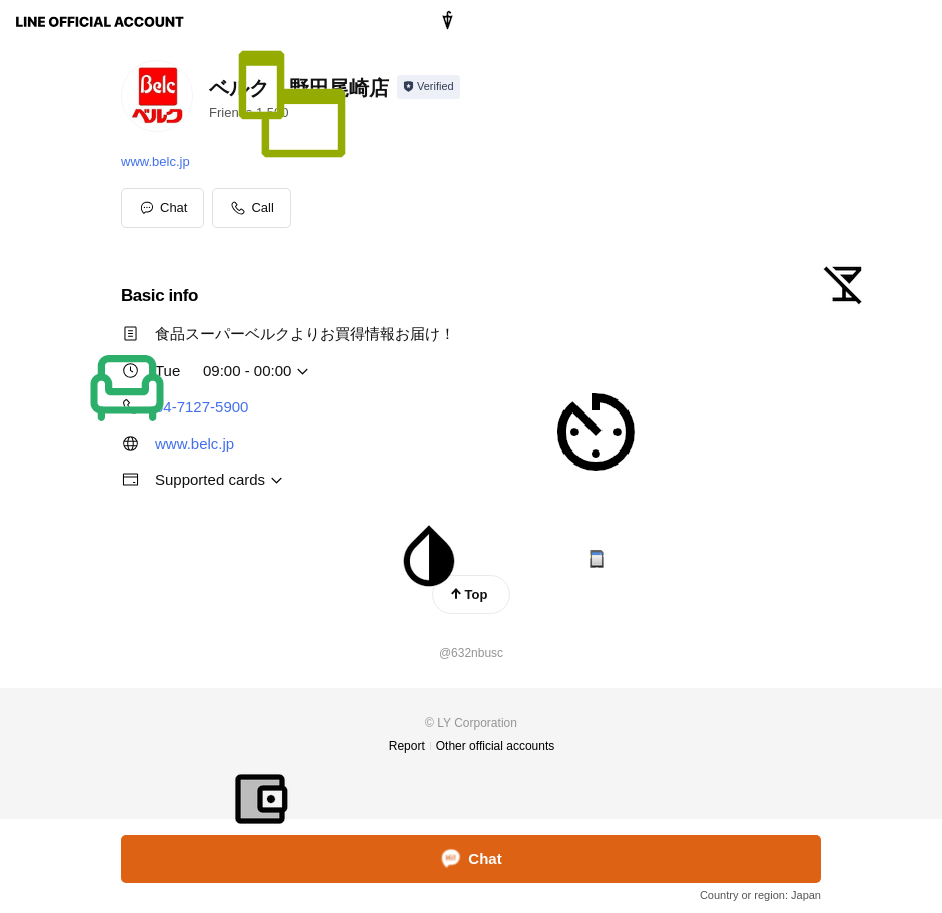 The width and height of the screenshot is (942, 913). I want to click on access SD card or memory card storage, so click(597, 559).